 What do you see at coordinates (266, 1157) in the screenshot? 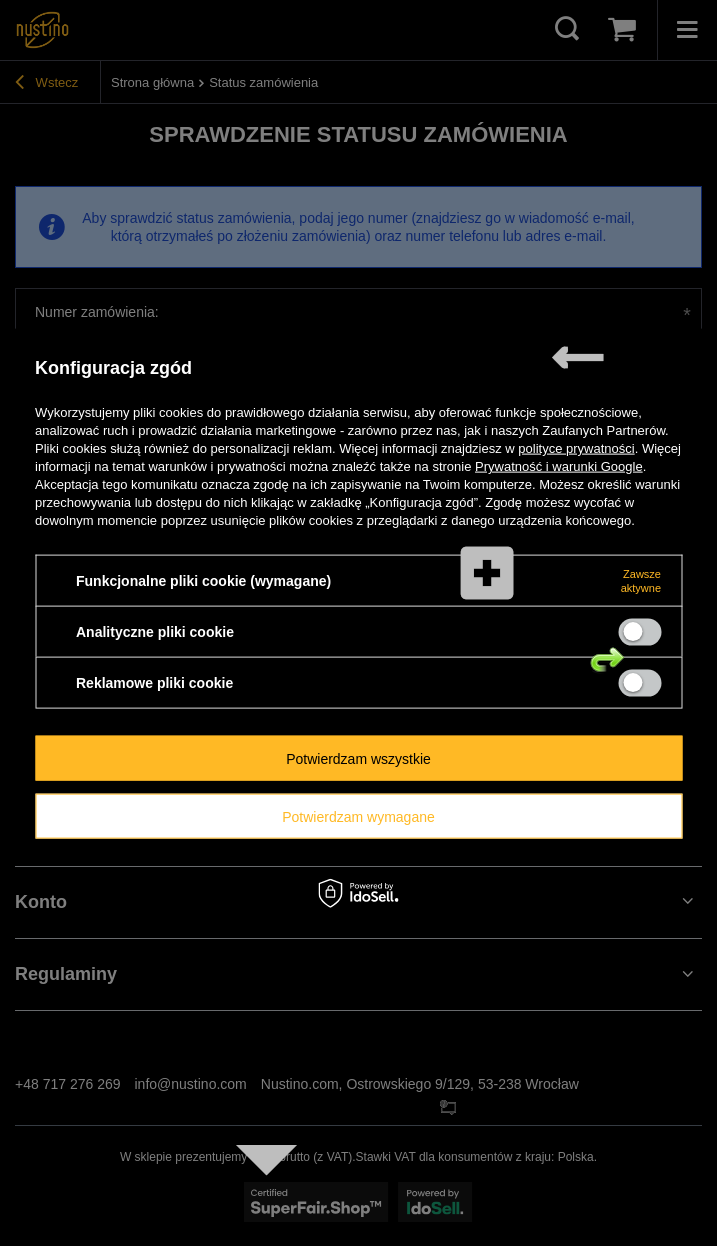
I see `scroll down or view more content below` at bounding box center [266, 1157].